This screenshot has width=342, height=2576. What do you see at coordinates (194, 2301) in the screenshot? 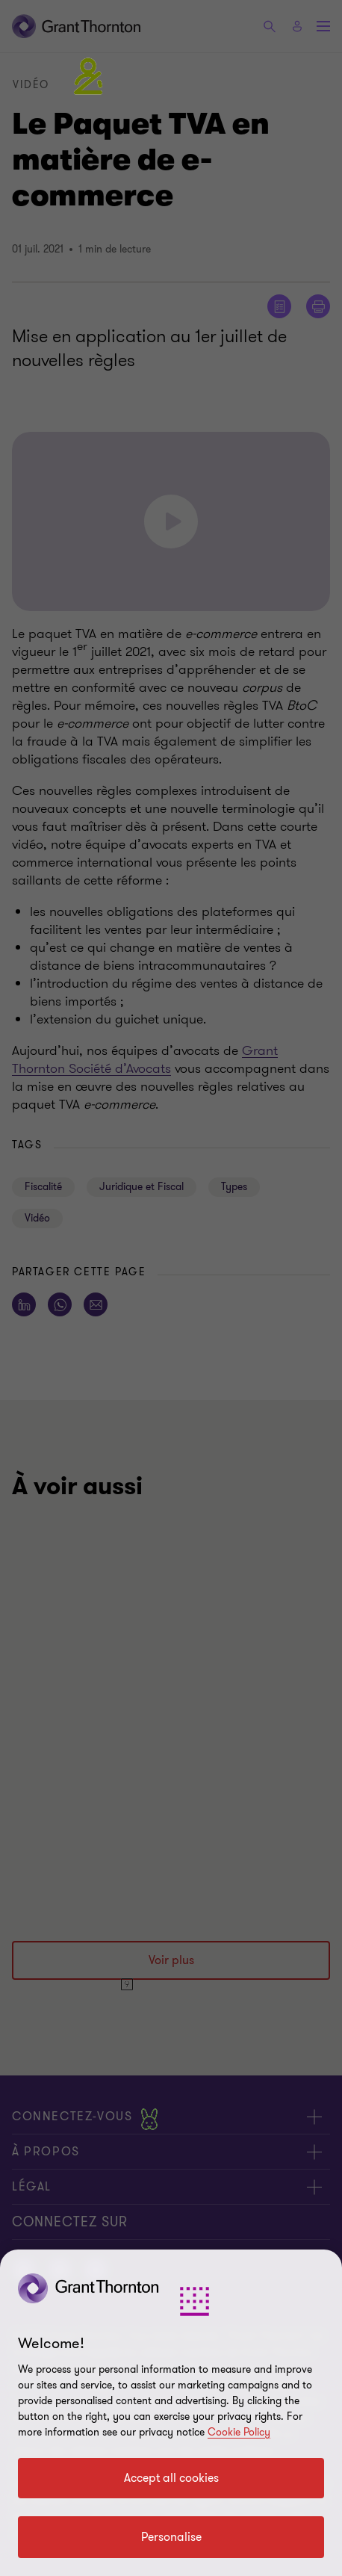
I see `apply bottom border to selected cells` at bounding box center [194, 2301].